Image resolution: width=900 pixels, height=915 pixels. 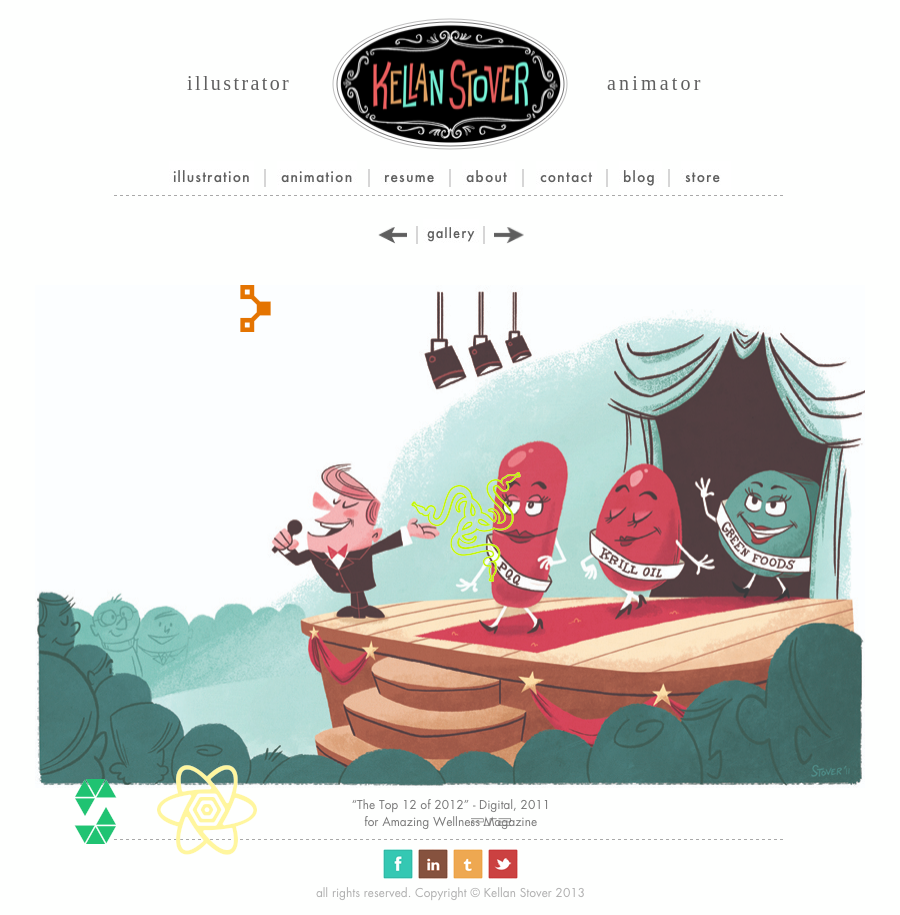 What do you see at coordinates (207, 810) in the screenshot?
I see `react query library logo` at bounding box center [207, 810].